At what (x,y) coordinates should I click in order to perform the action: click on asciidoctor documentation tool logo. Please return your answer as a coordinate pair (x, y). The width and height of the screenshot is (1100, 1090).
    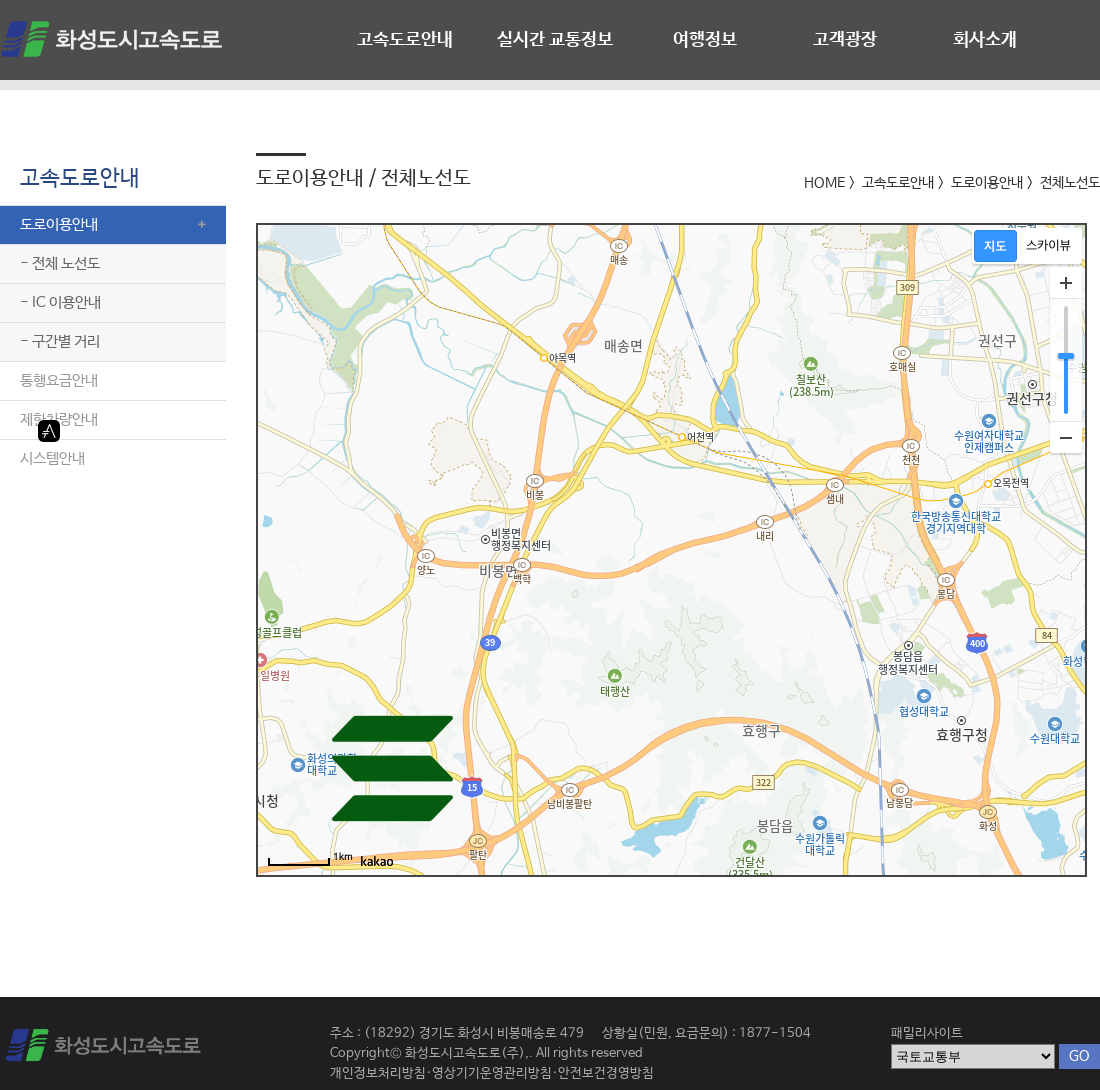
    Looking at the image, I should click on (49, 431).